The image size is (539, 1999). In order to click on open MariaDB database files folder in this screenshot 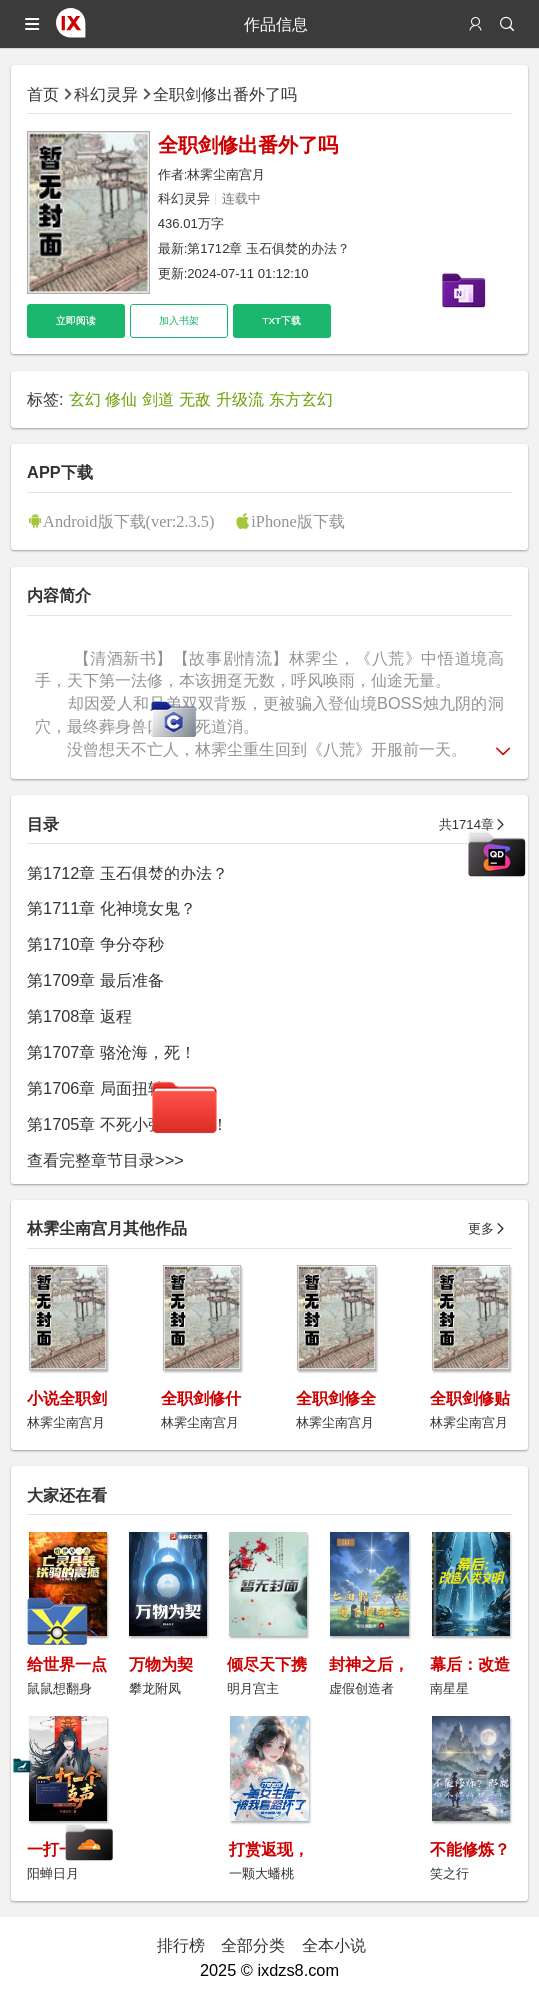, I will do `click(22, 1766)`.